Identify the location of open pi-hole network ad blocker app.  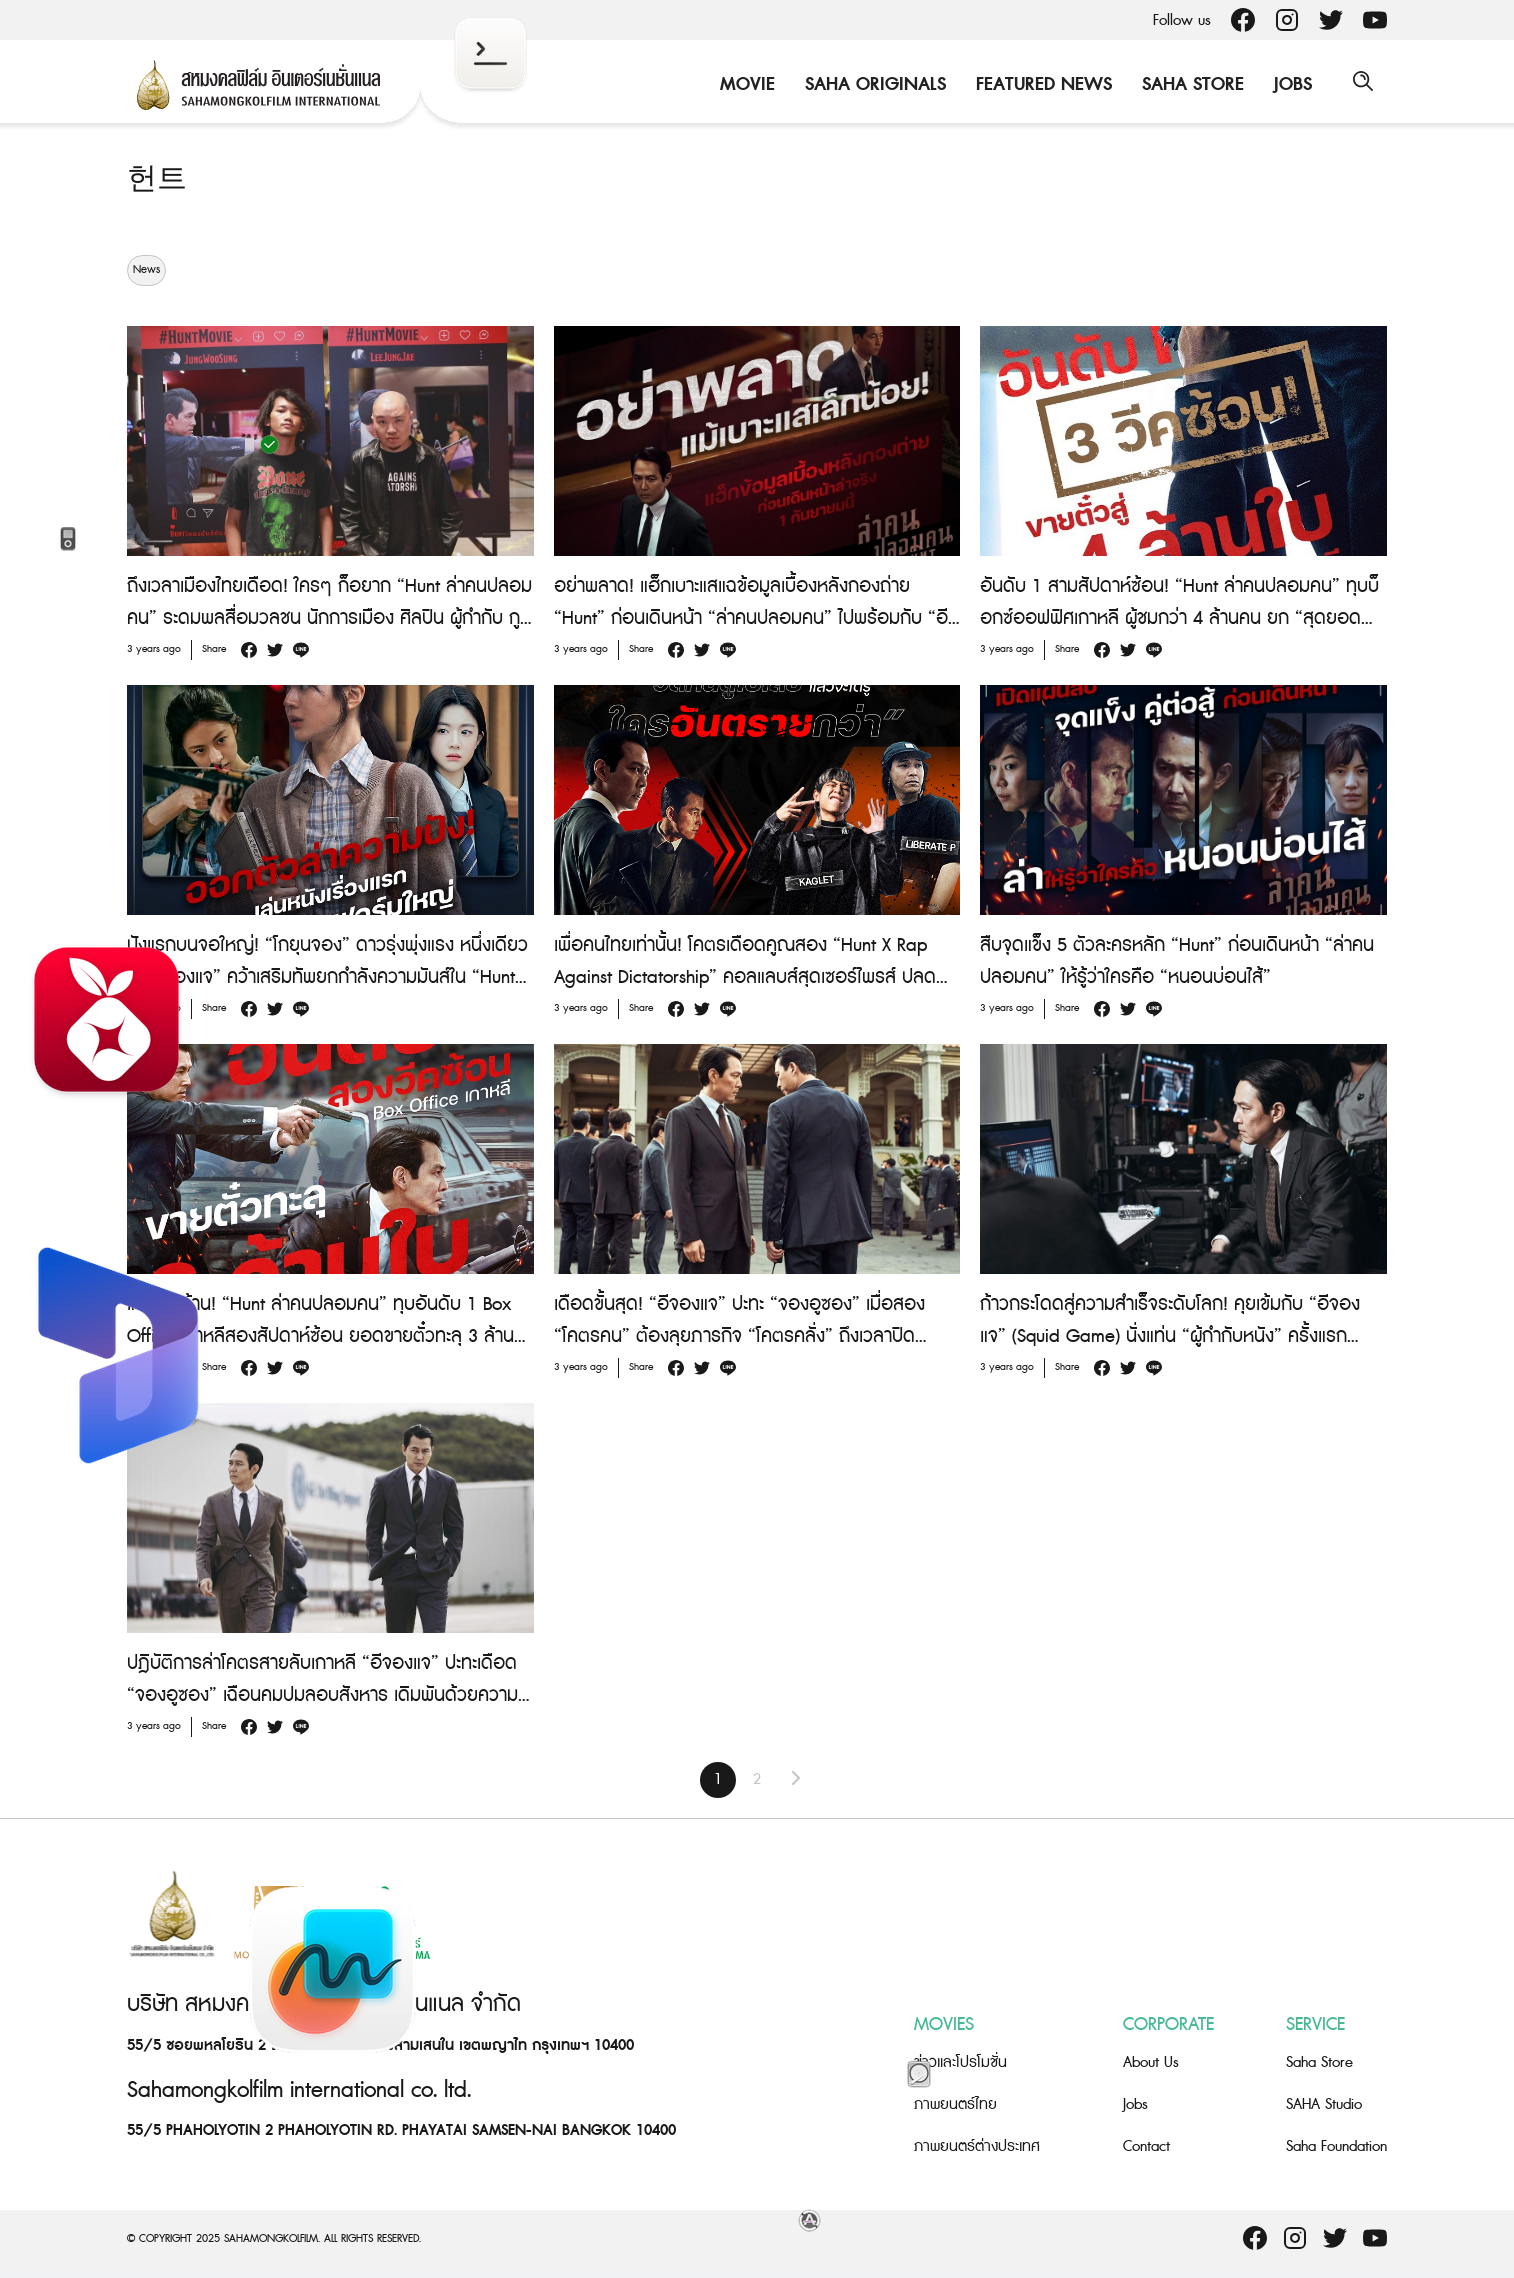
(106, 1019).